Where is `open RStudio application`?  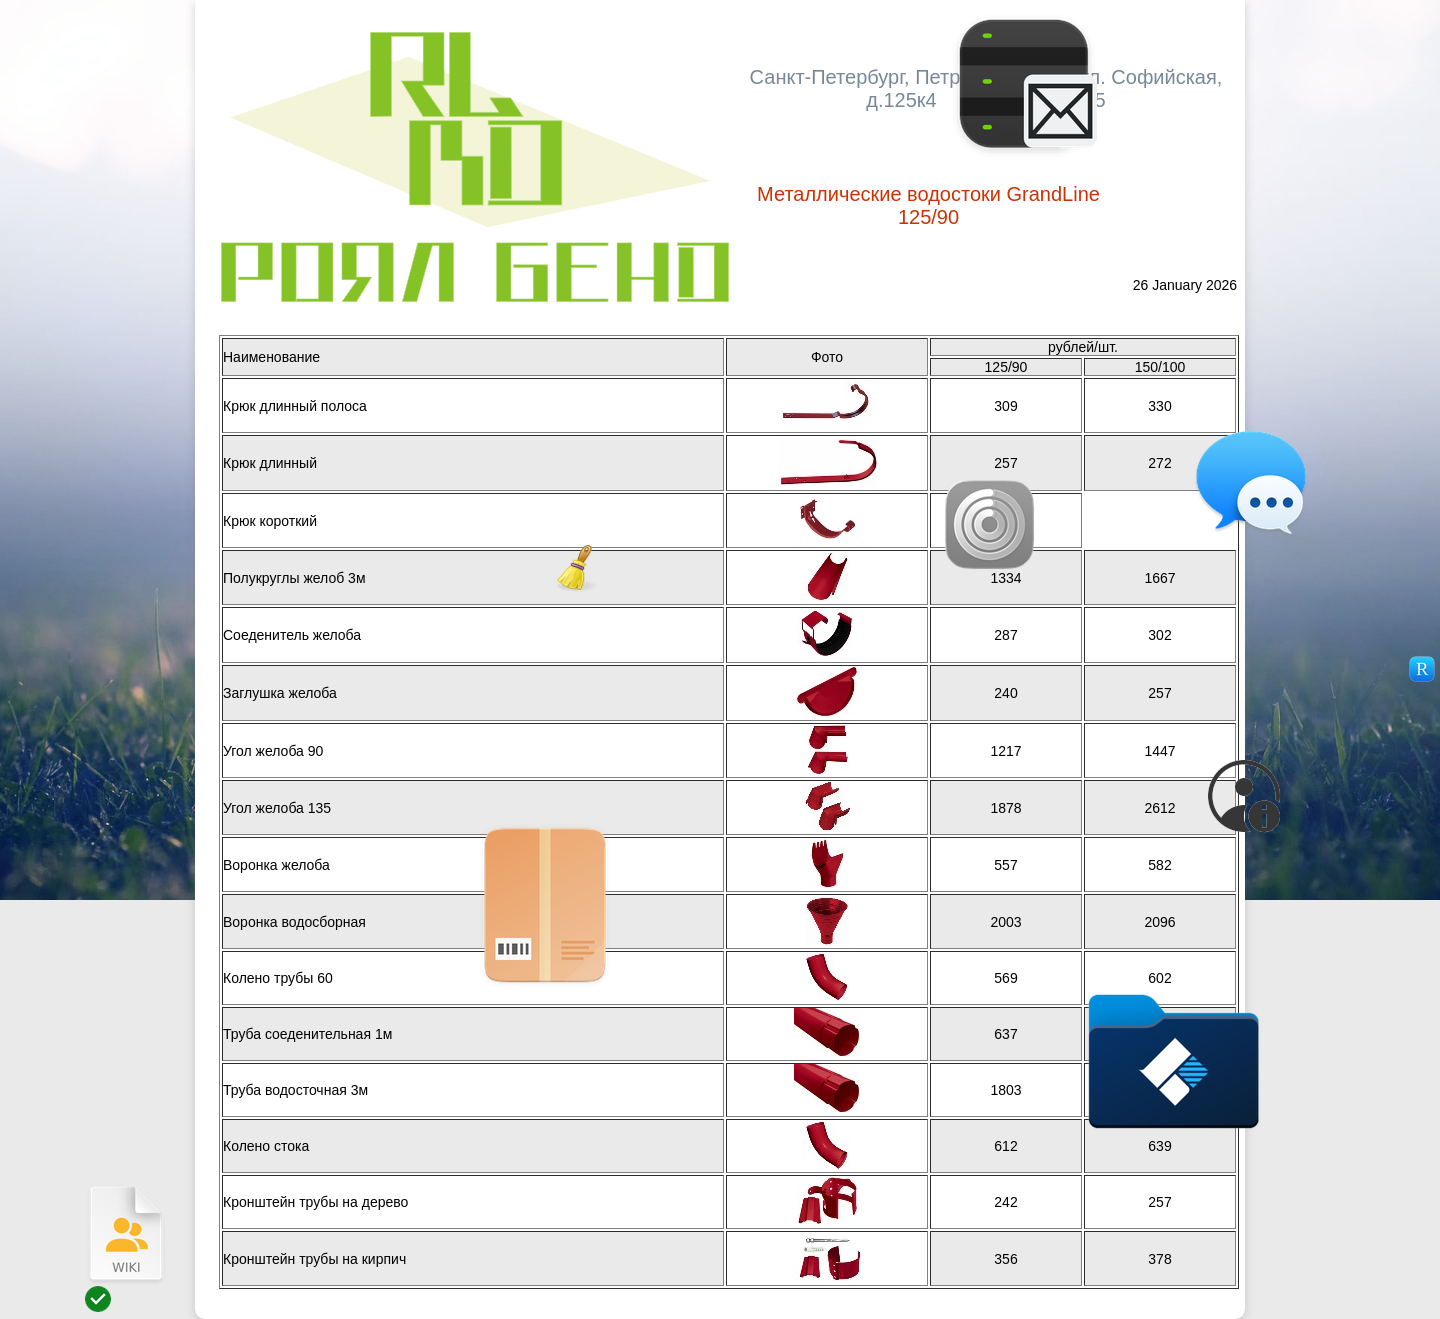 open RStudio application is located at coordinates (1422, 669).